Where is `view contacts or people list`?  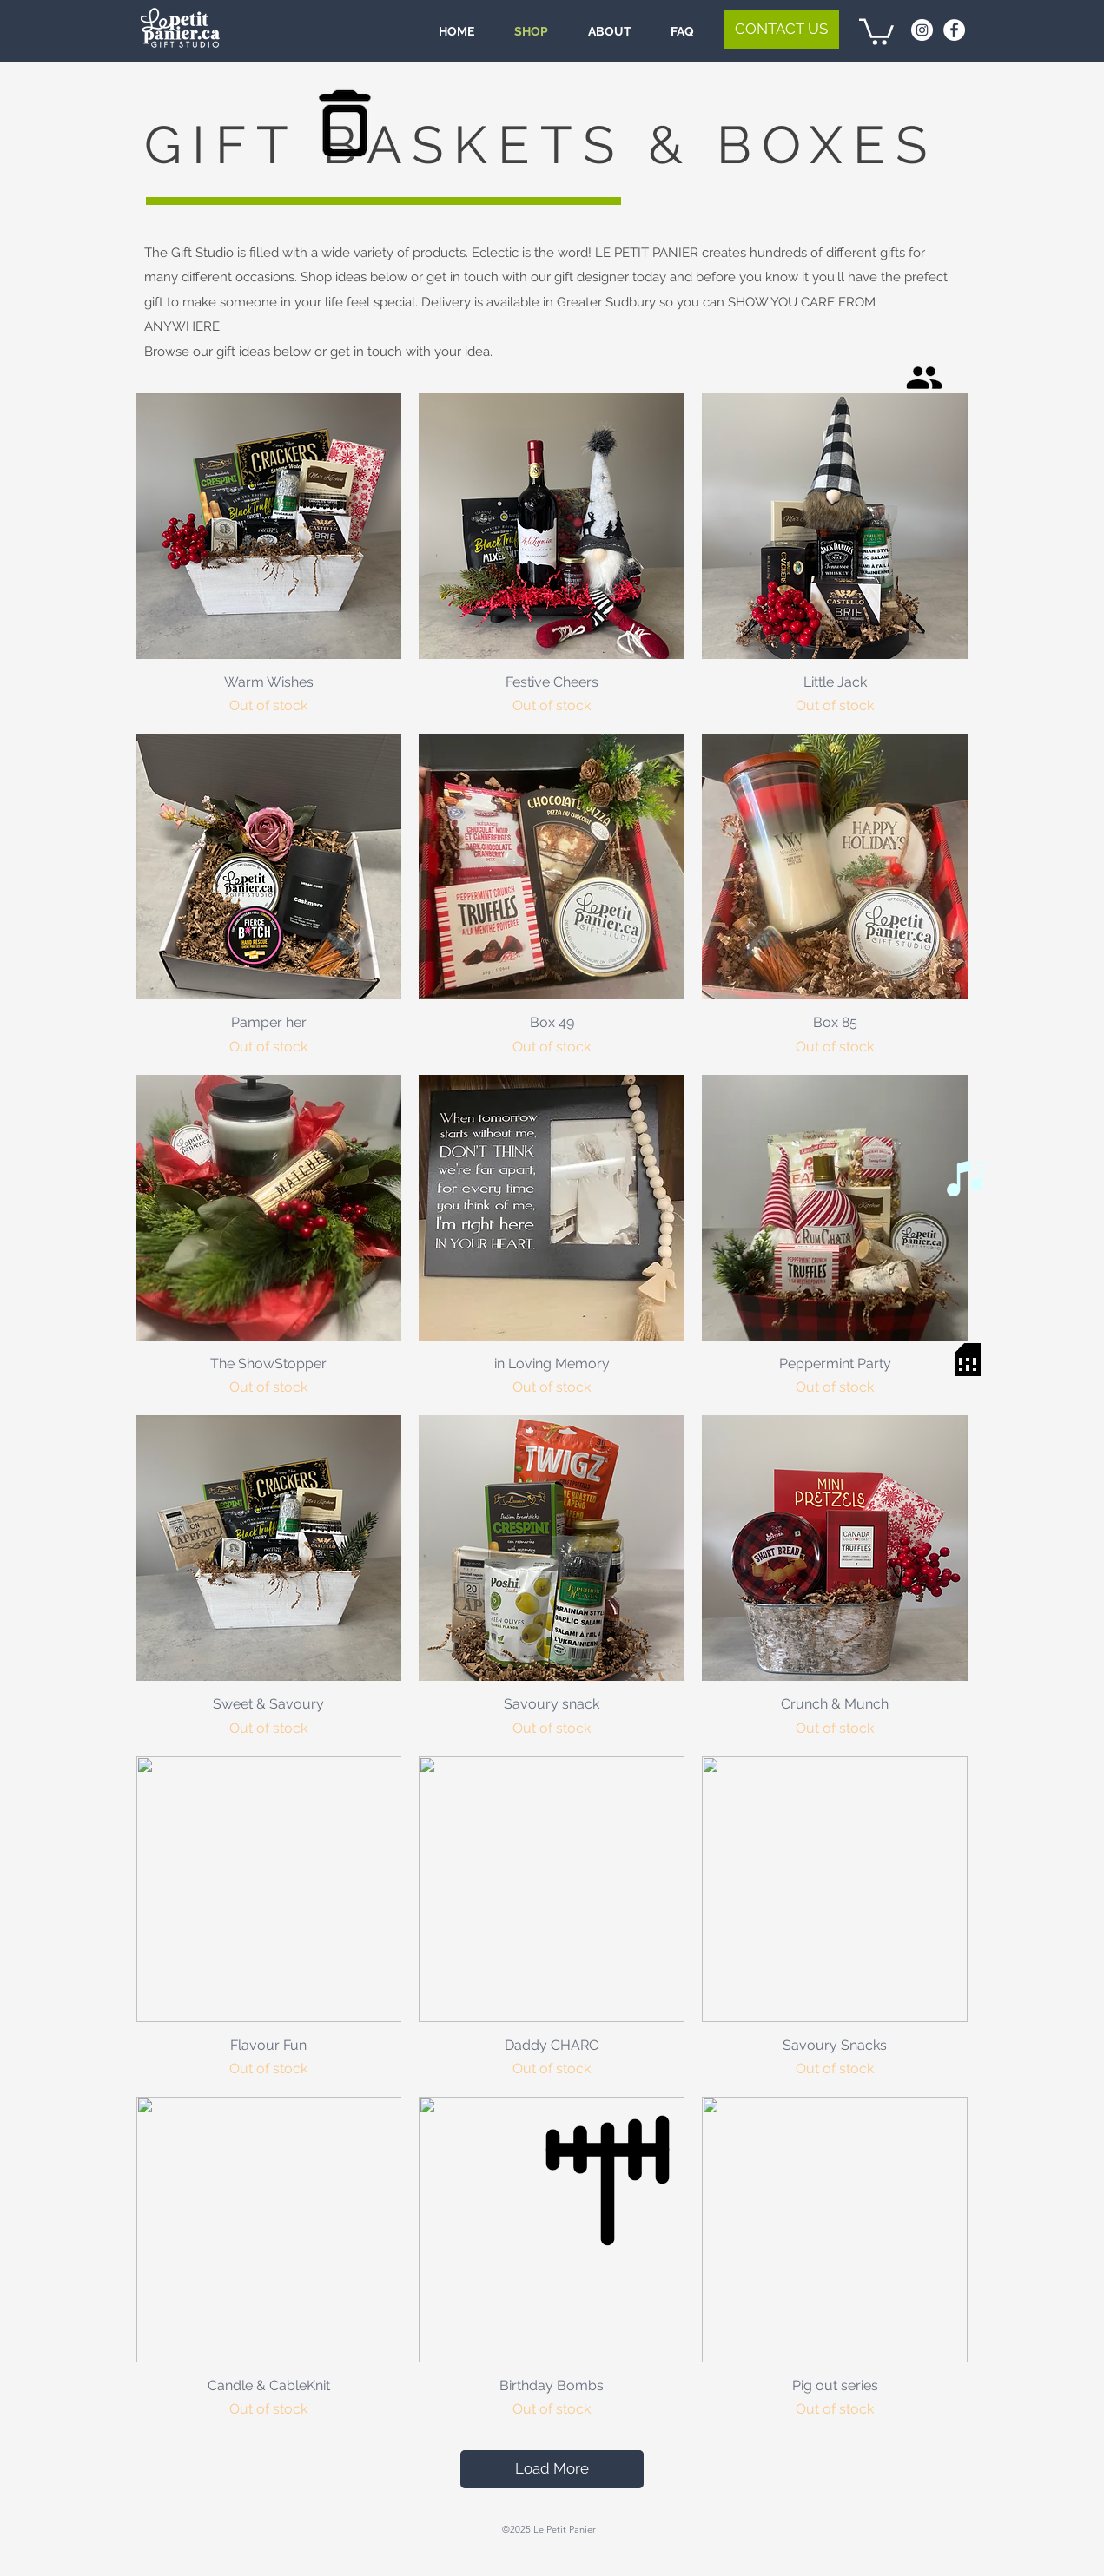
view contacts or people list is located at coordinates (924, 378).